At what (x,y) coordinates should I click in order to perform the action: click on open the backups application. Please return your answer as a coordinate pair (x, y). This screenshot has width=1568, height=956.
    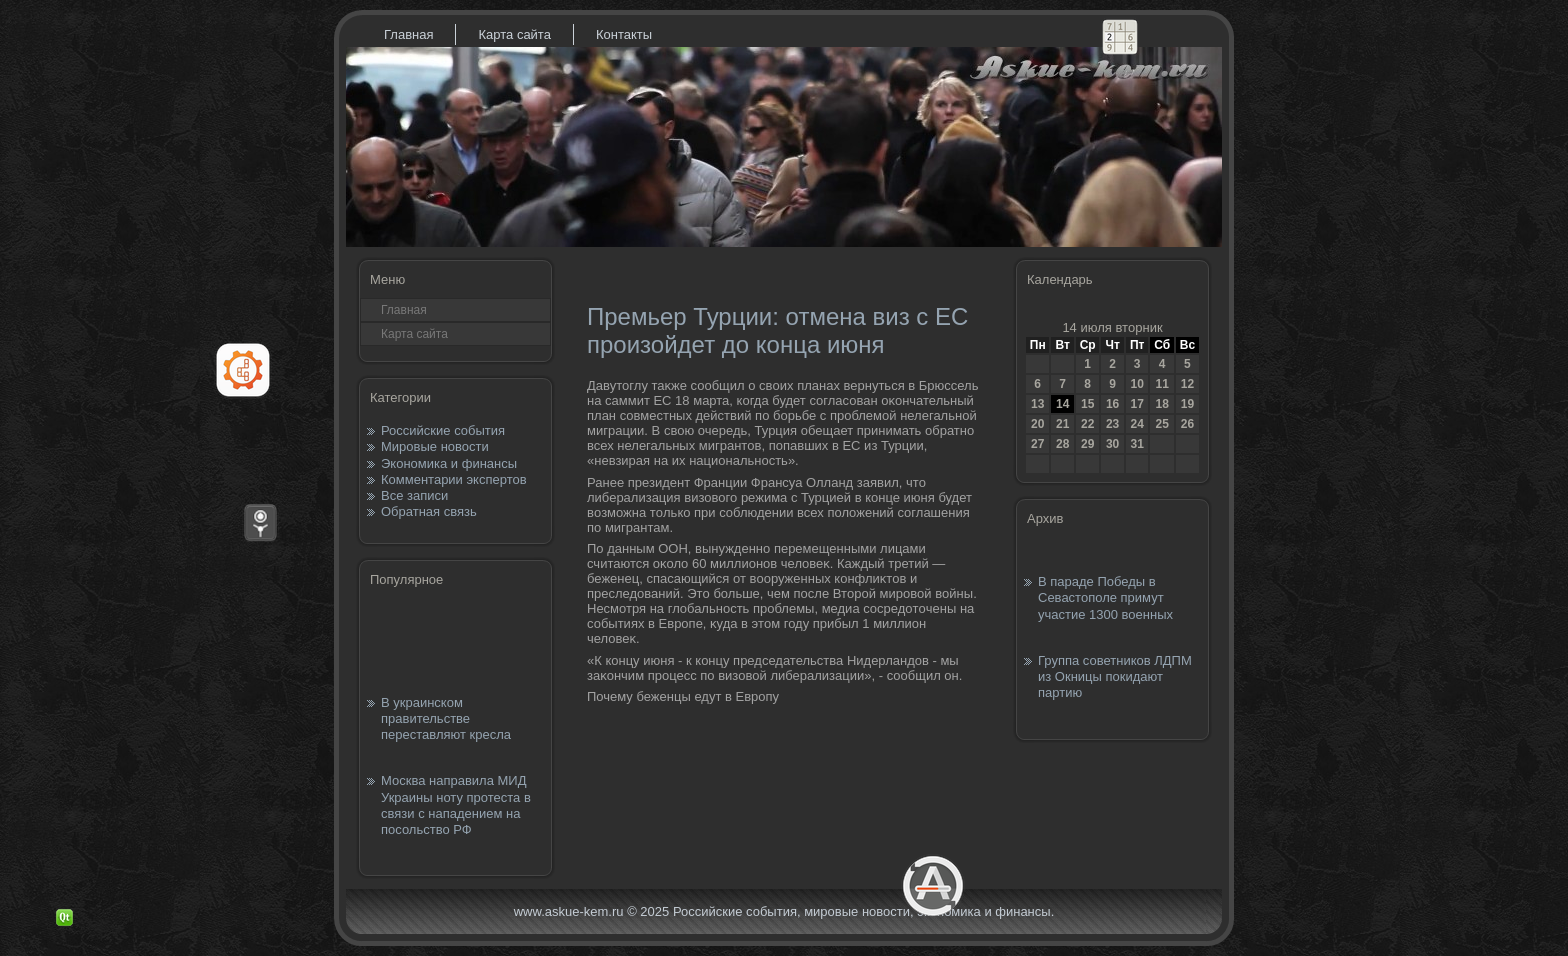
    Looking at the image, I should click on (260, 522).